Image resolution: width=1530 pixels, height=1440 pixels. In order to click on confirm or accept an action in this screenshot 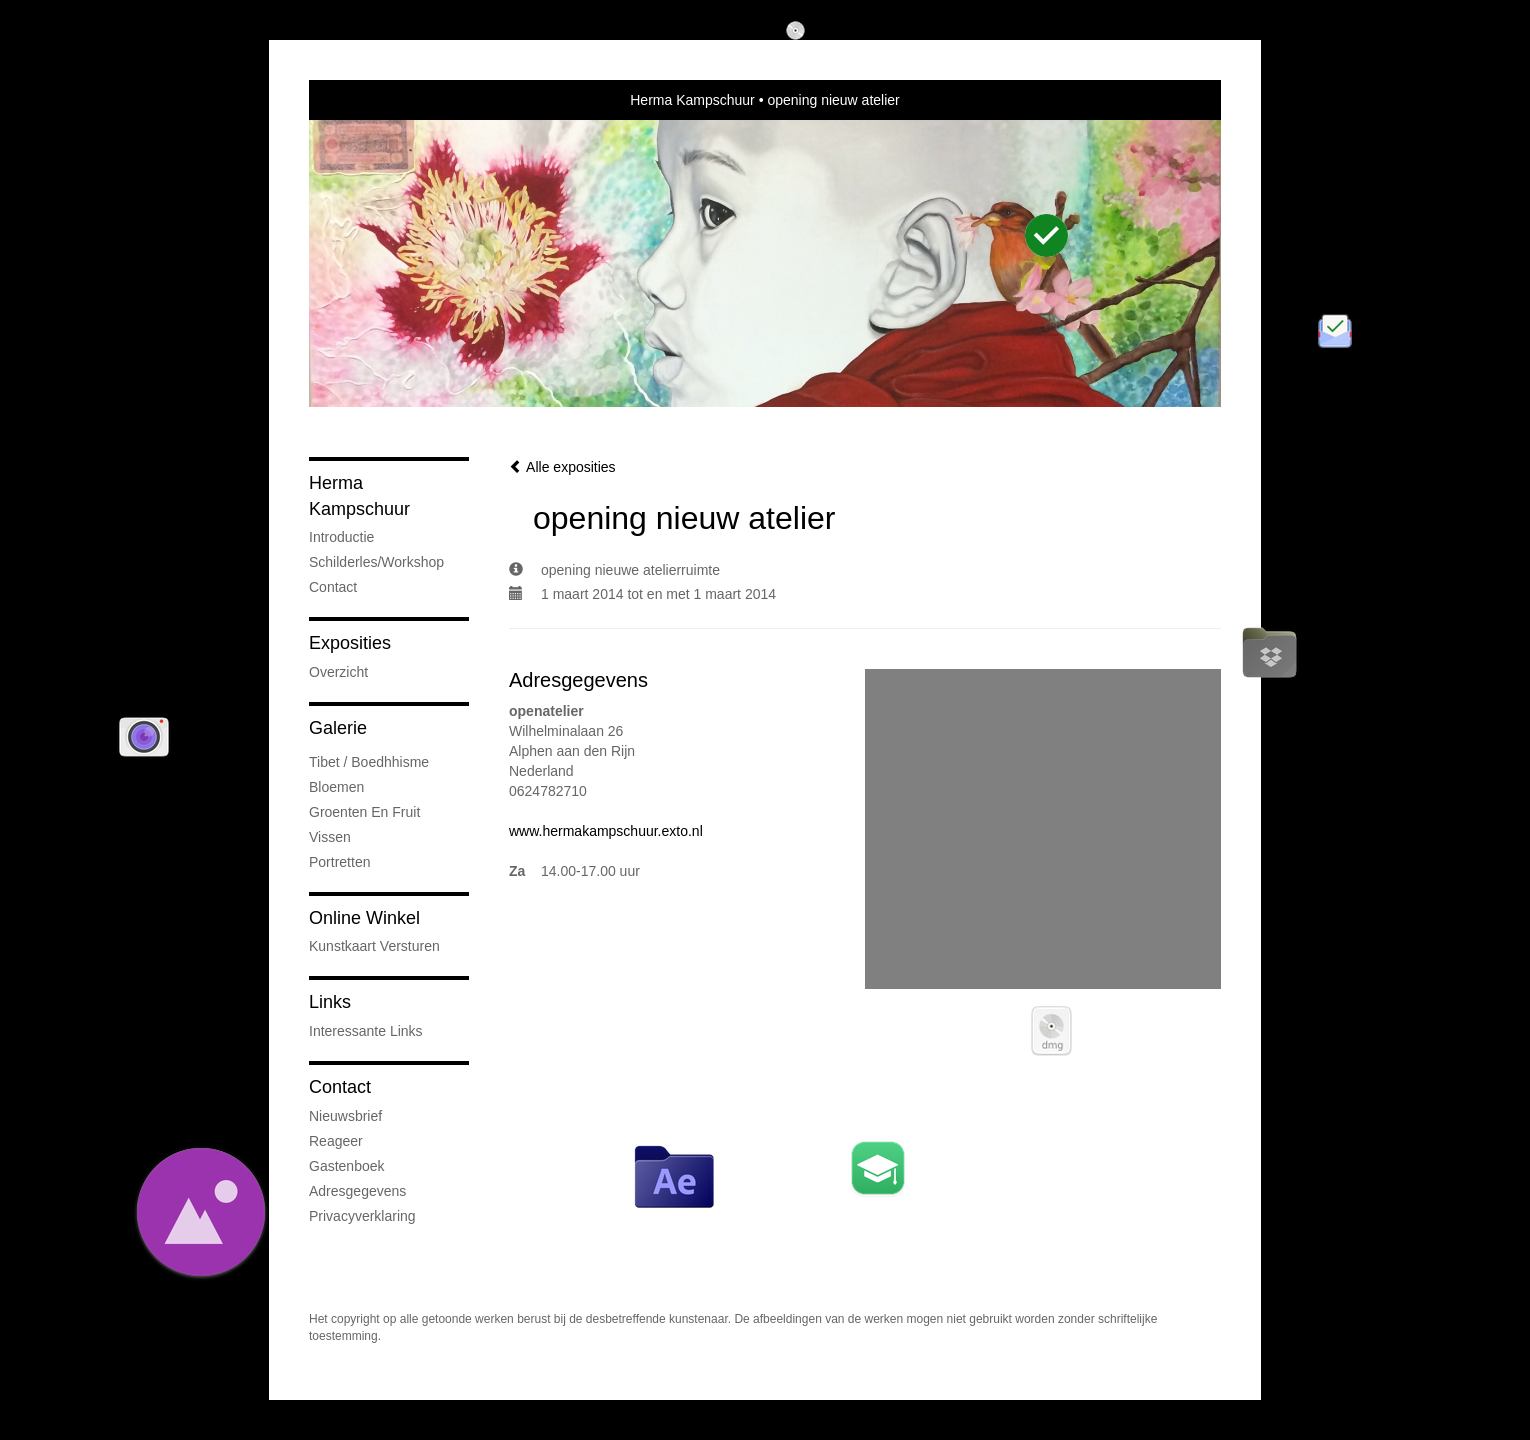, I will do `click(1046, 235)`.